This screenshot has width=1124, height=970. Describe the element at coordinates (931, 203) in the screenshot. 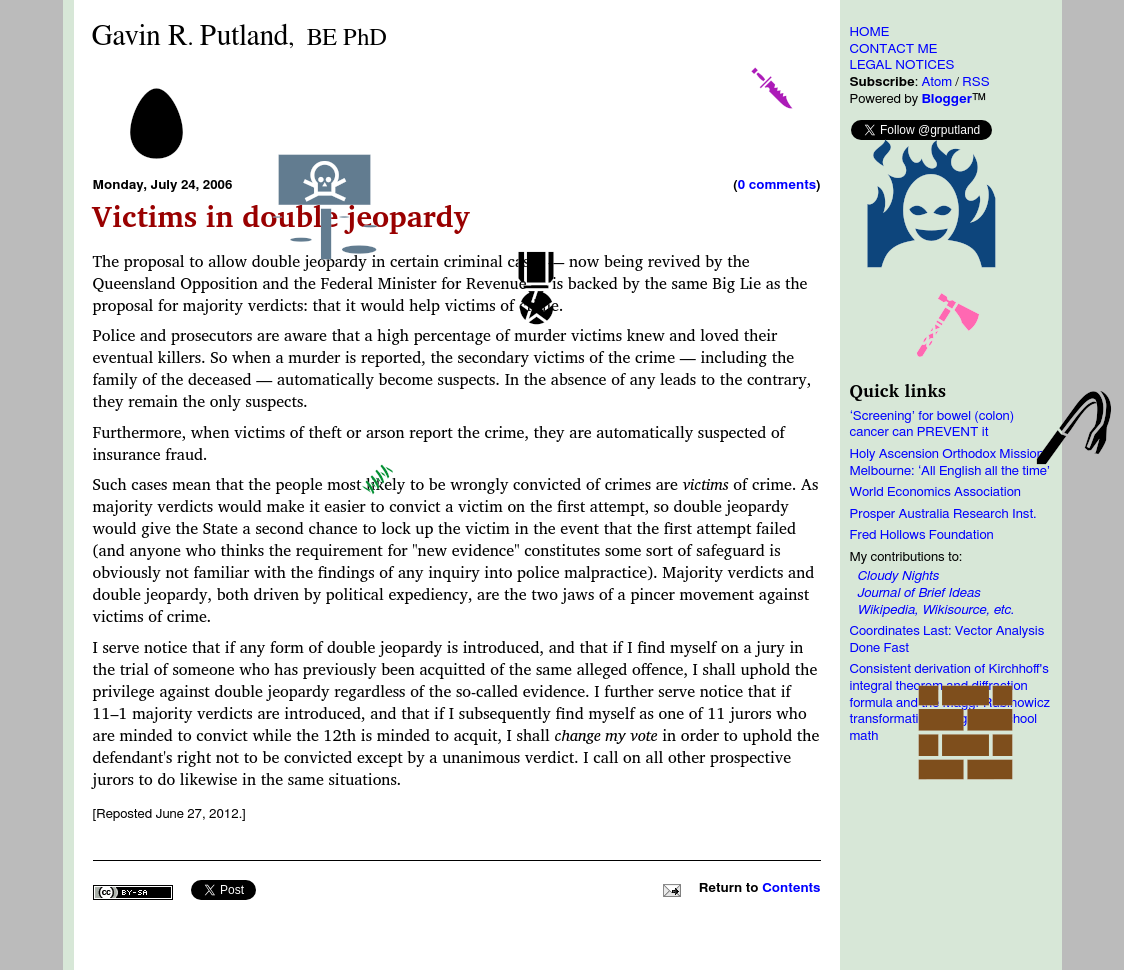

I see `pyromaniac character class or trait indicator` at that location.